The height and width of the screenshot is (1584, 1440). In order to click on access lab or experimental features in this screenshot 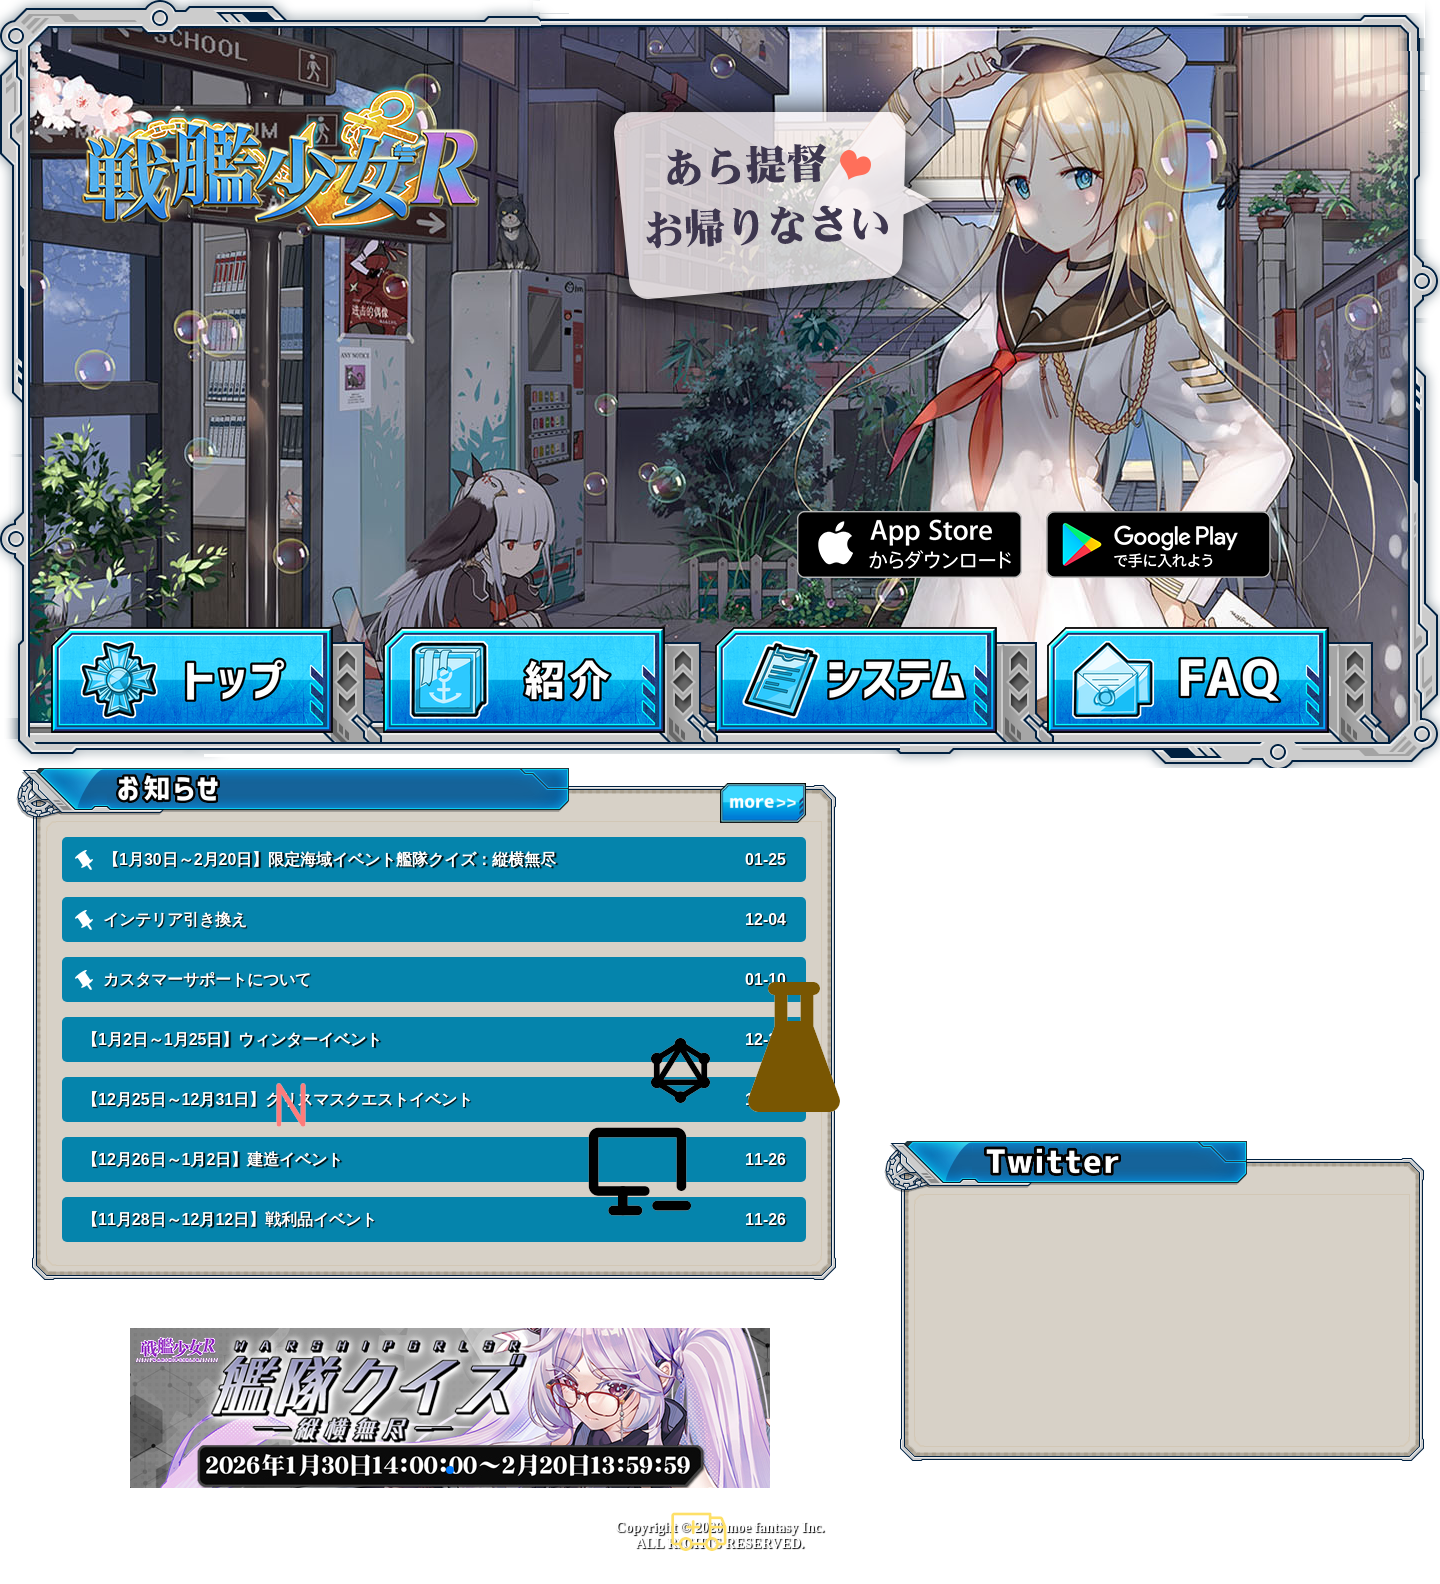, I will do `click(794, 1047)`.